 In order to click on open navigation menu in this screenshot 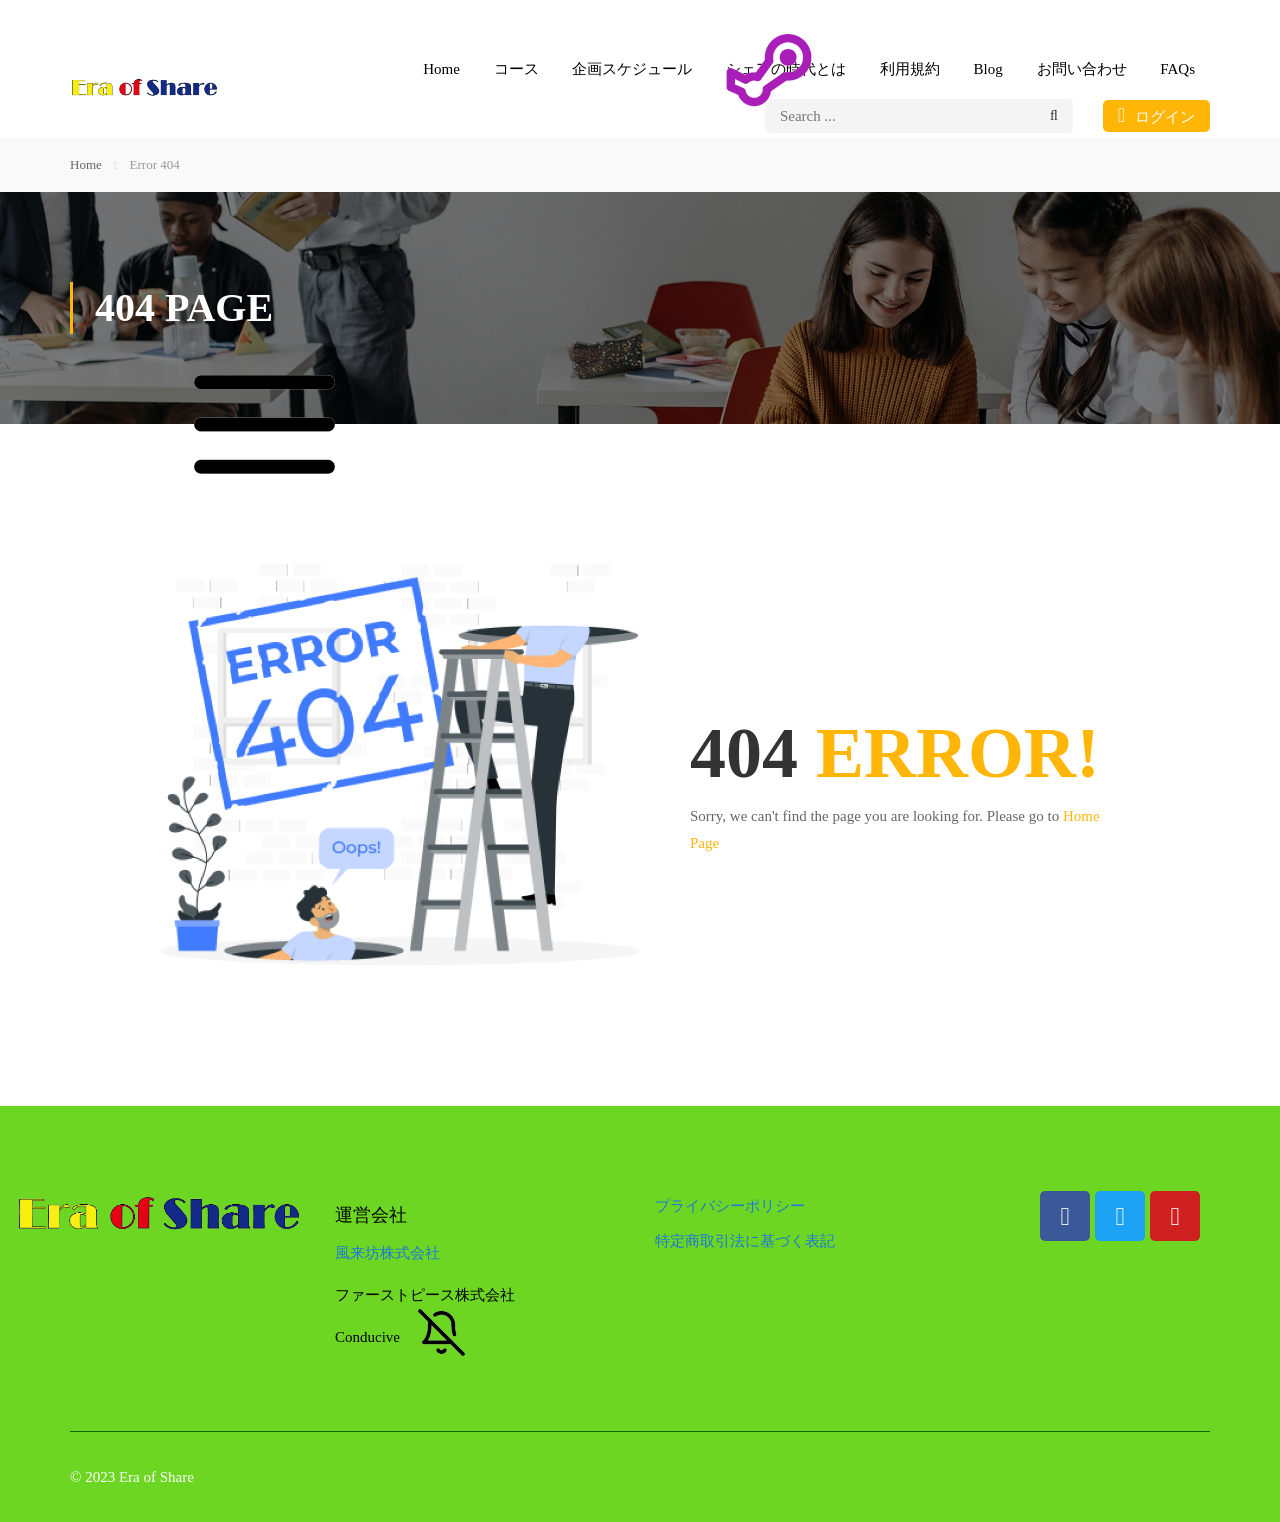, I will do `click(264, 424)`.